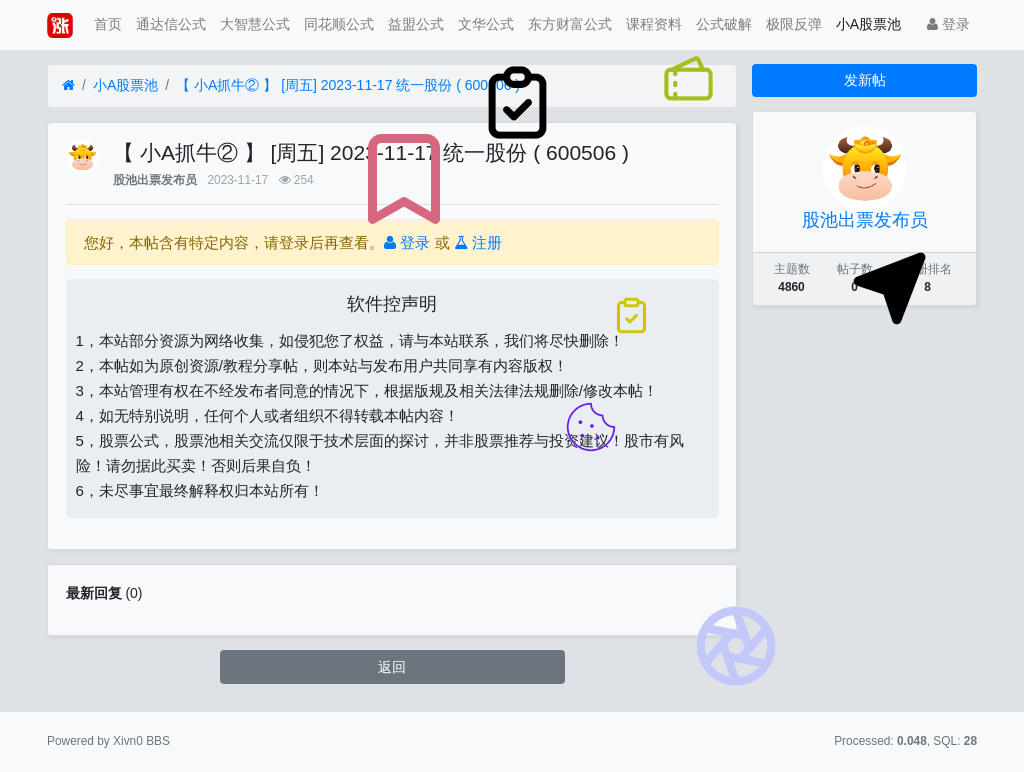 This screenshot has height=772, width=1024. I want to click on save this item for later, so click(404, 179).